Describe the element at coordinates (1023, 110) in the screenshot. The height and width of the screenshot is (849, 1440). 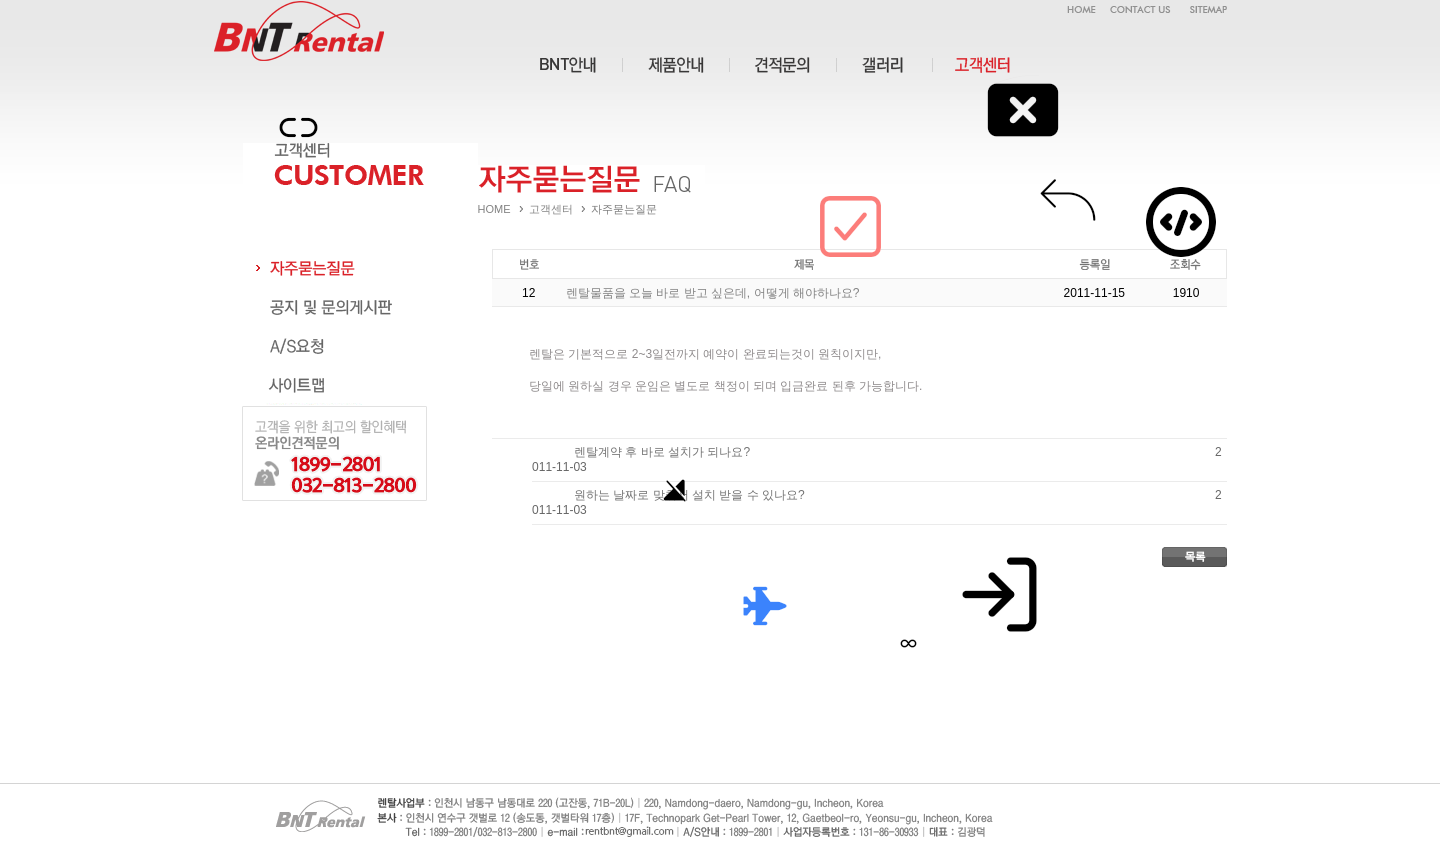
I see `close or dismiss a modal window` at that location.